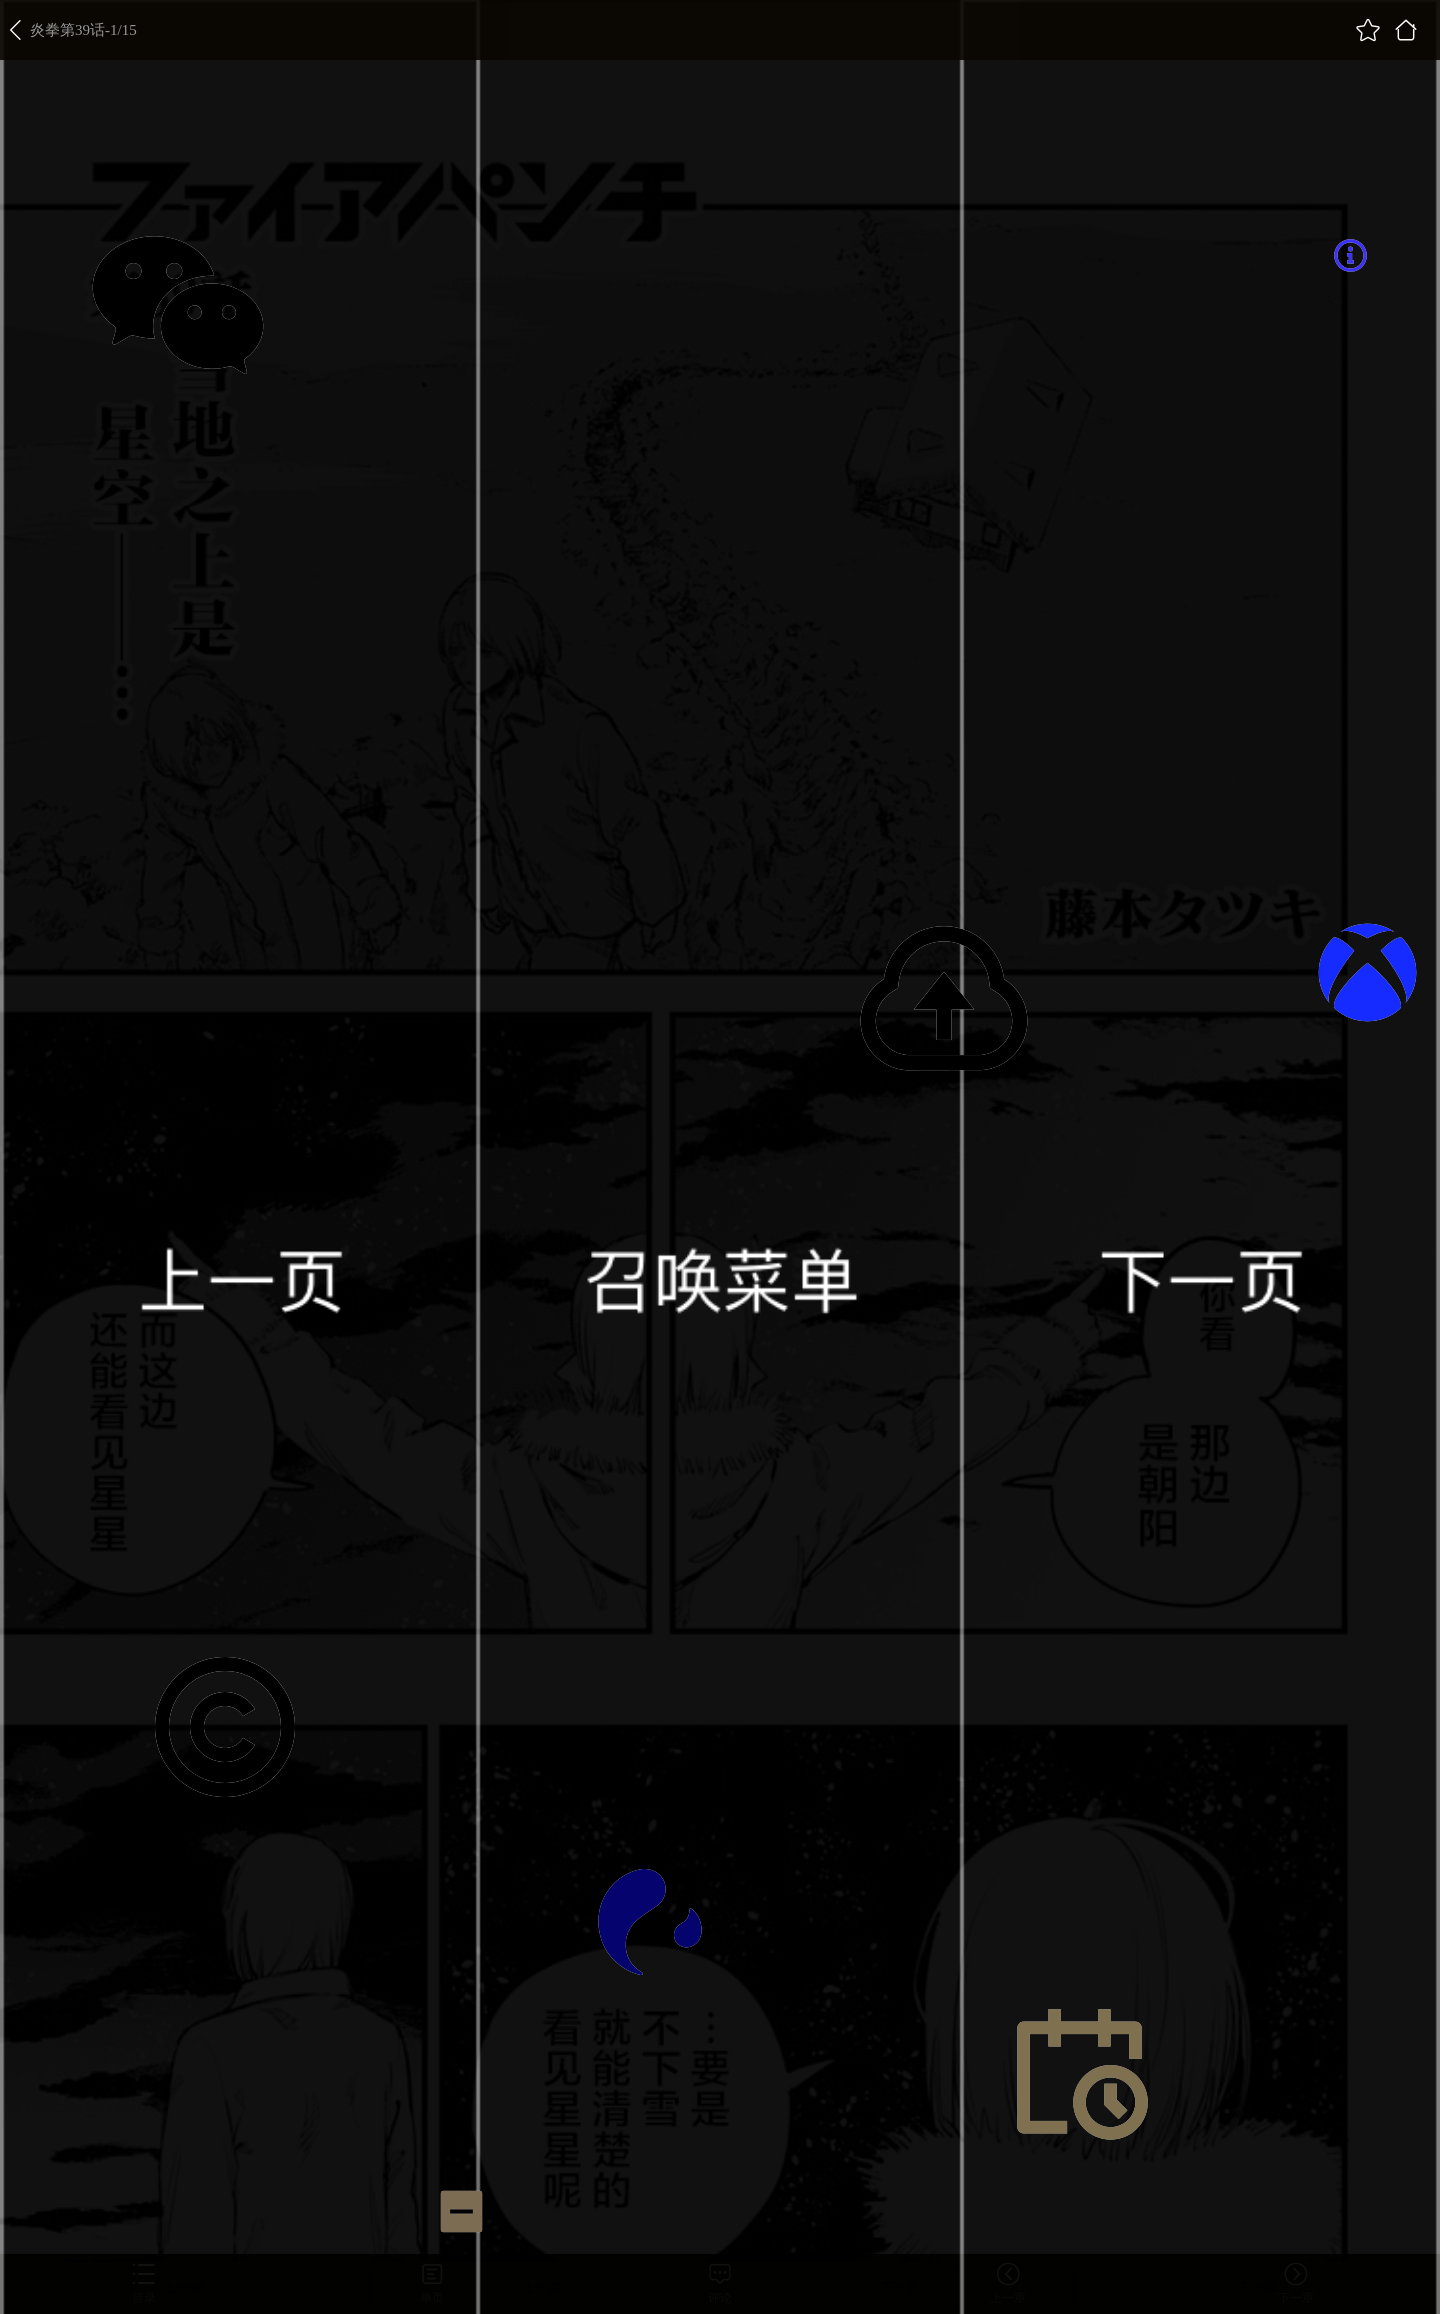 This screenshot has width=1440, height=2314. What do you see at coordinates (178, 306) in the screenshot?
I see `open wechat messaging app` at bounding box center [178, 306].